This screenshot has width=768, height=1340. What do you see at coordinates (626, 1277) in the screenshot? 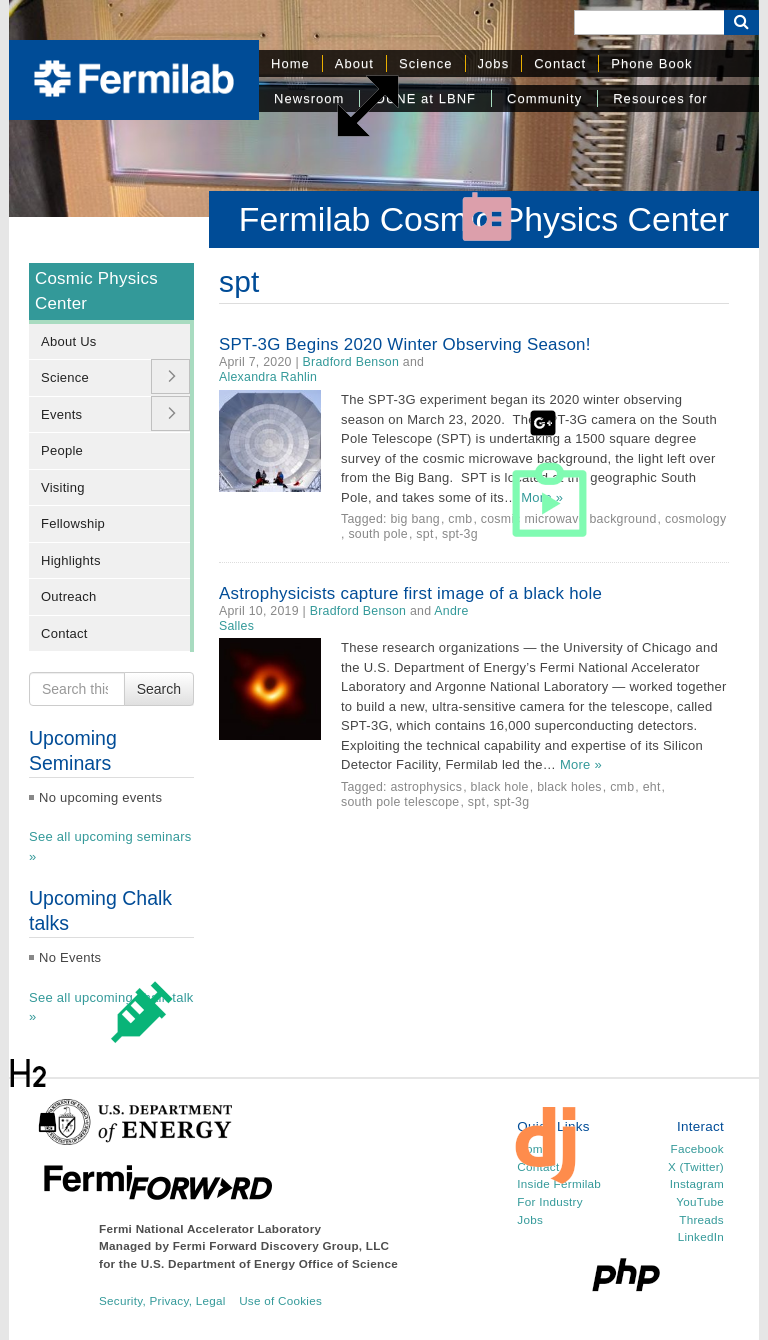
I see `indicates PHP programming language` at bounding box center [626, 1277].